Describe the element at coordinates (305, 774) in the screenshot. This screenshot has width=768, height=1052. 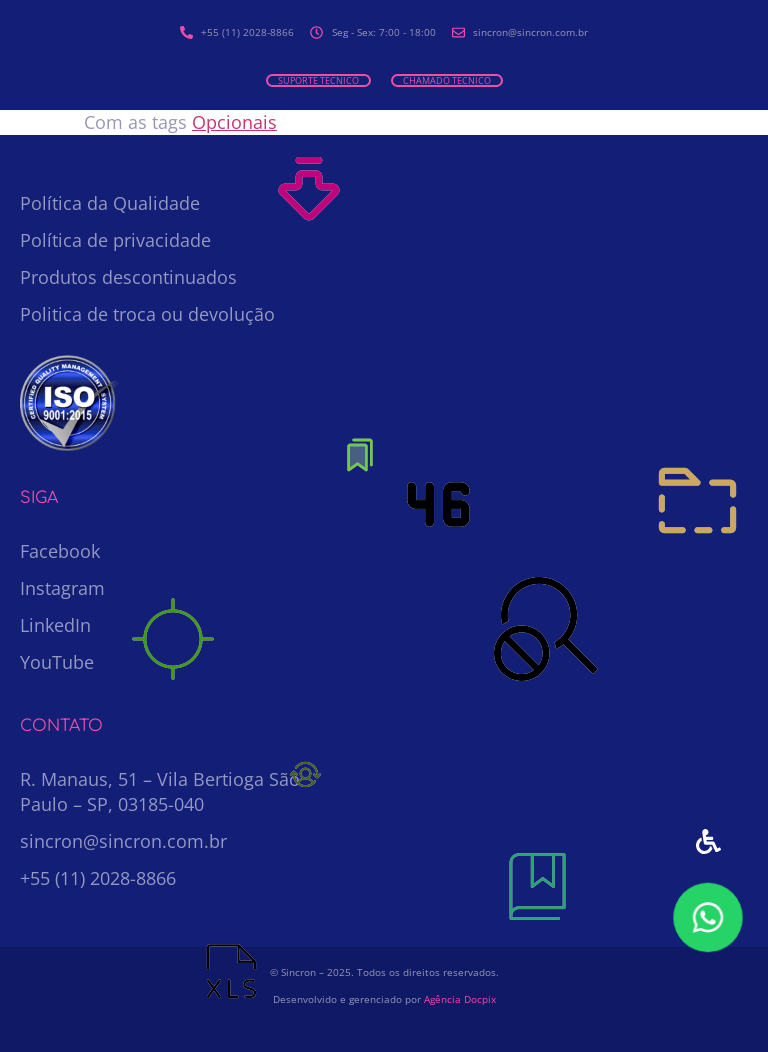
I see `switch between user accounts` at that location.